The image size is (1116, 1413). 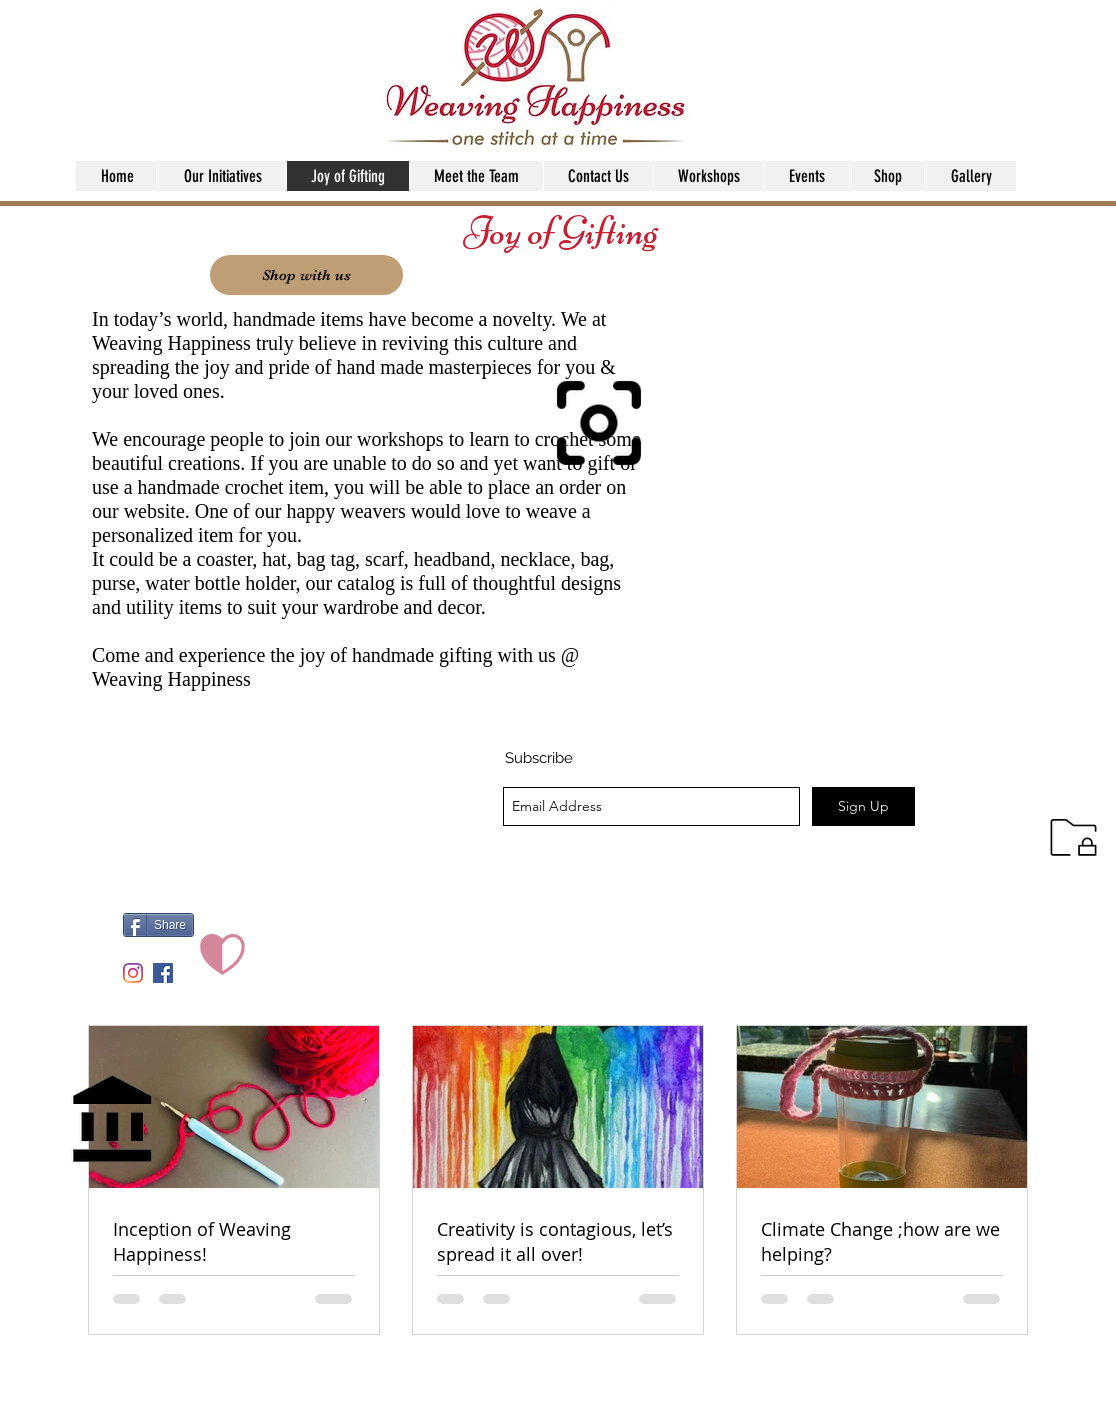 What do you see at coordinates (114, 1120) in the screenshot?
I see `access banking or financial services` at bounding box center [114, 1120].